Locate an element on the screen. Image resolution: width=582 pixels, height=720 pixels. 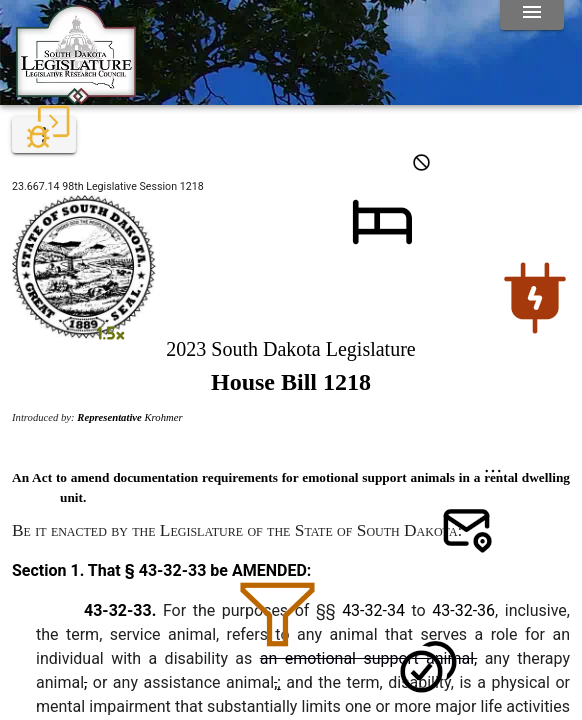
view code coverage status is located at coordinates (428, 664).